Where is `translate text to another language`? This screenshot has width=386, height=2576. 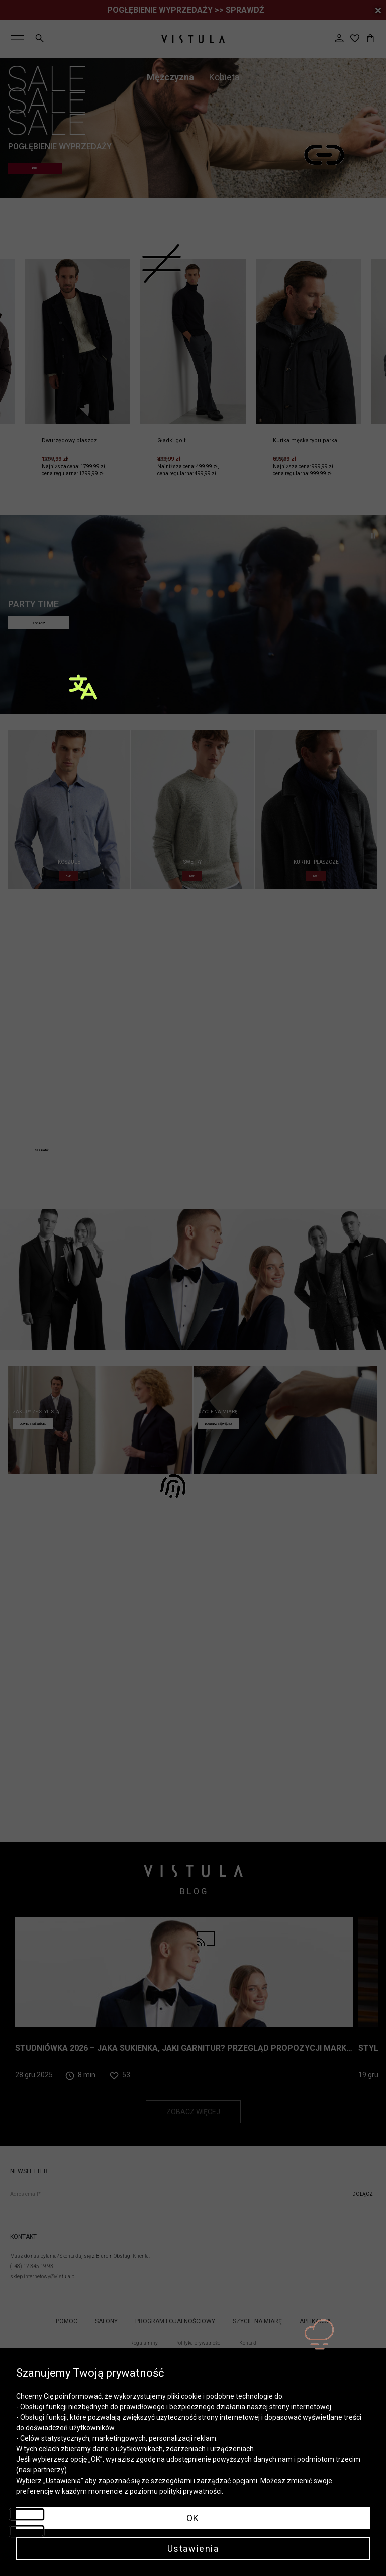 translate text to another language is located at coordinates (82, 687).